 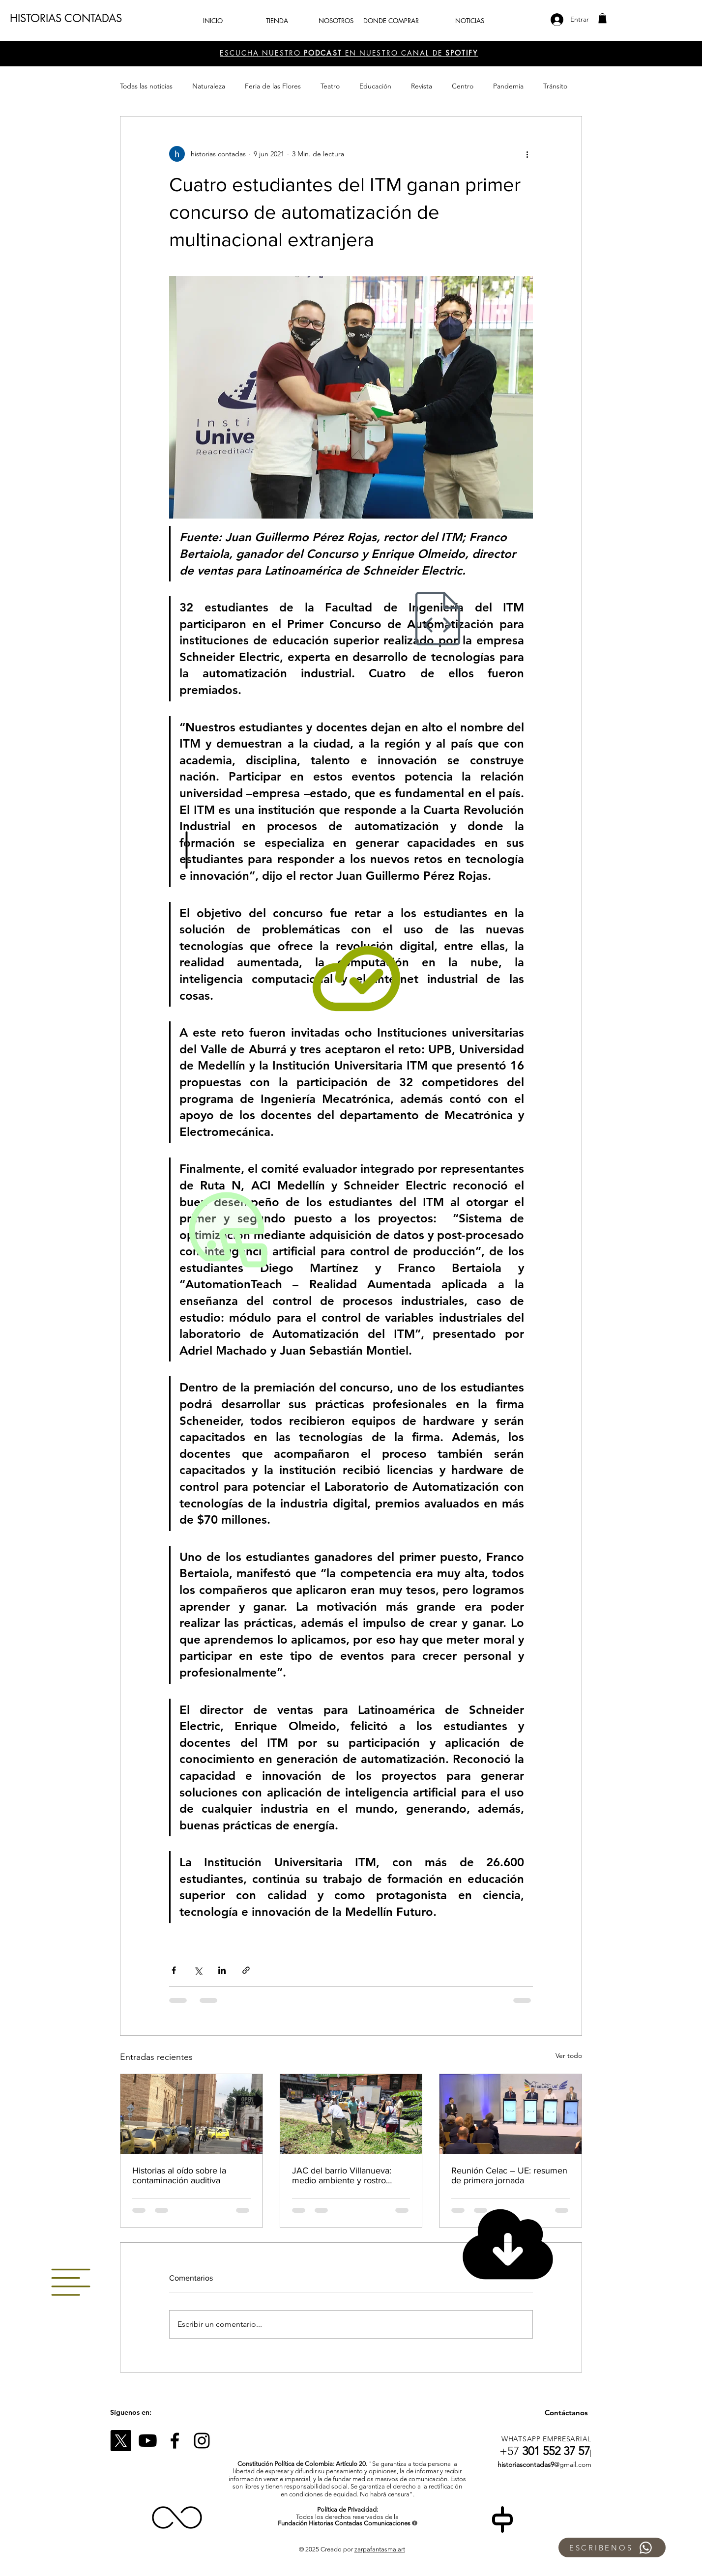 What do you see at coordinates (71, 2283) in the screenshot?
I see `align text to the left` at bounding box center [71, 2283].